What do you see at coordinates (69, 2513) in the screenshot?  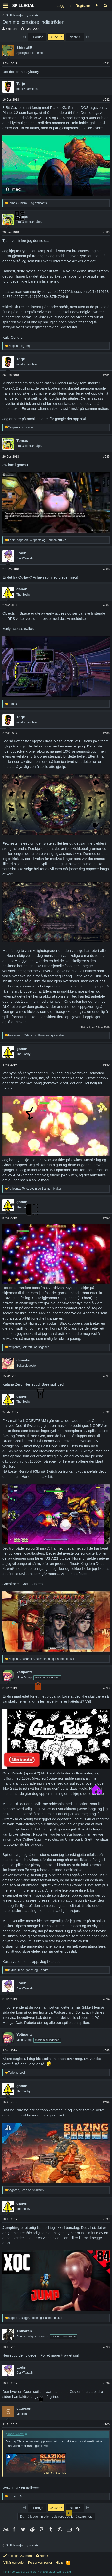 I see `edit or compose a new entry` at bounding box center [69, 2513].